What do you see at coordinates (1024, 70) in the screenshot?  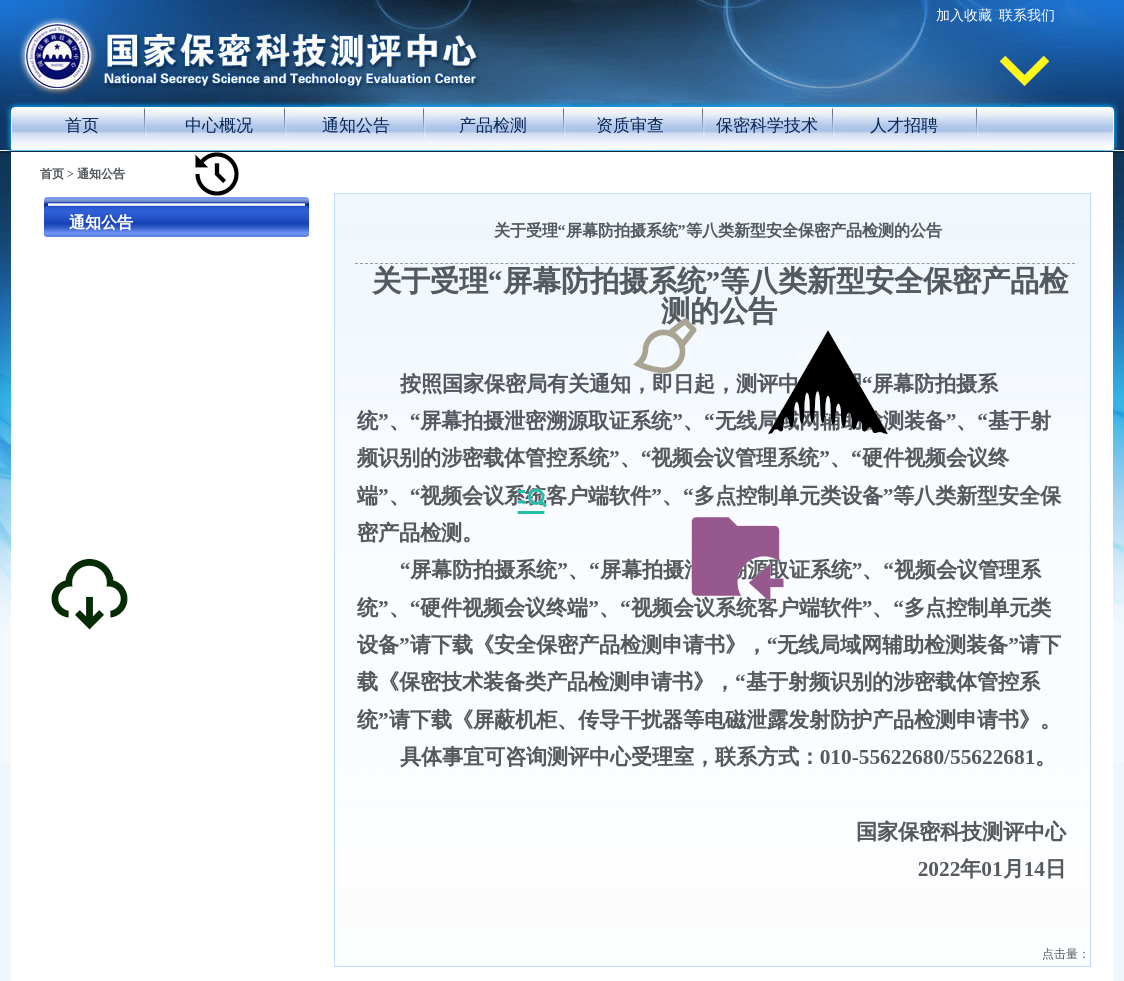 I see `expand dropdown menu` at bounding box center [1024, 70].